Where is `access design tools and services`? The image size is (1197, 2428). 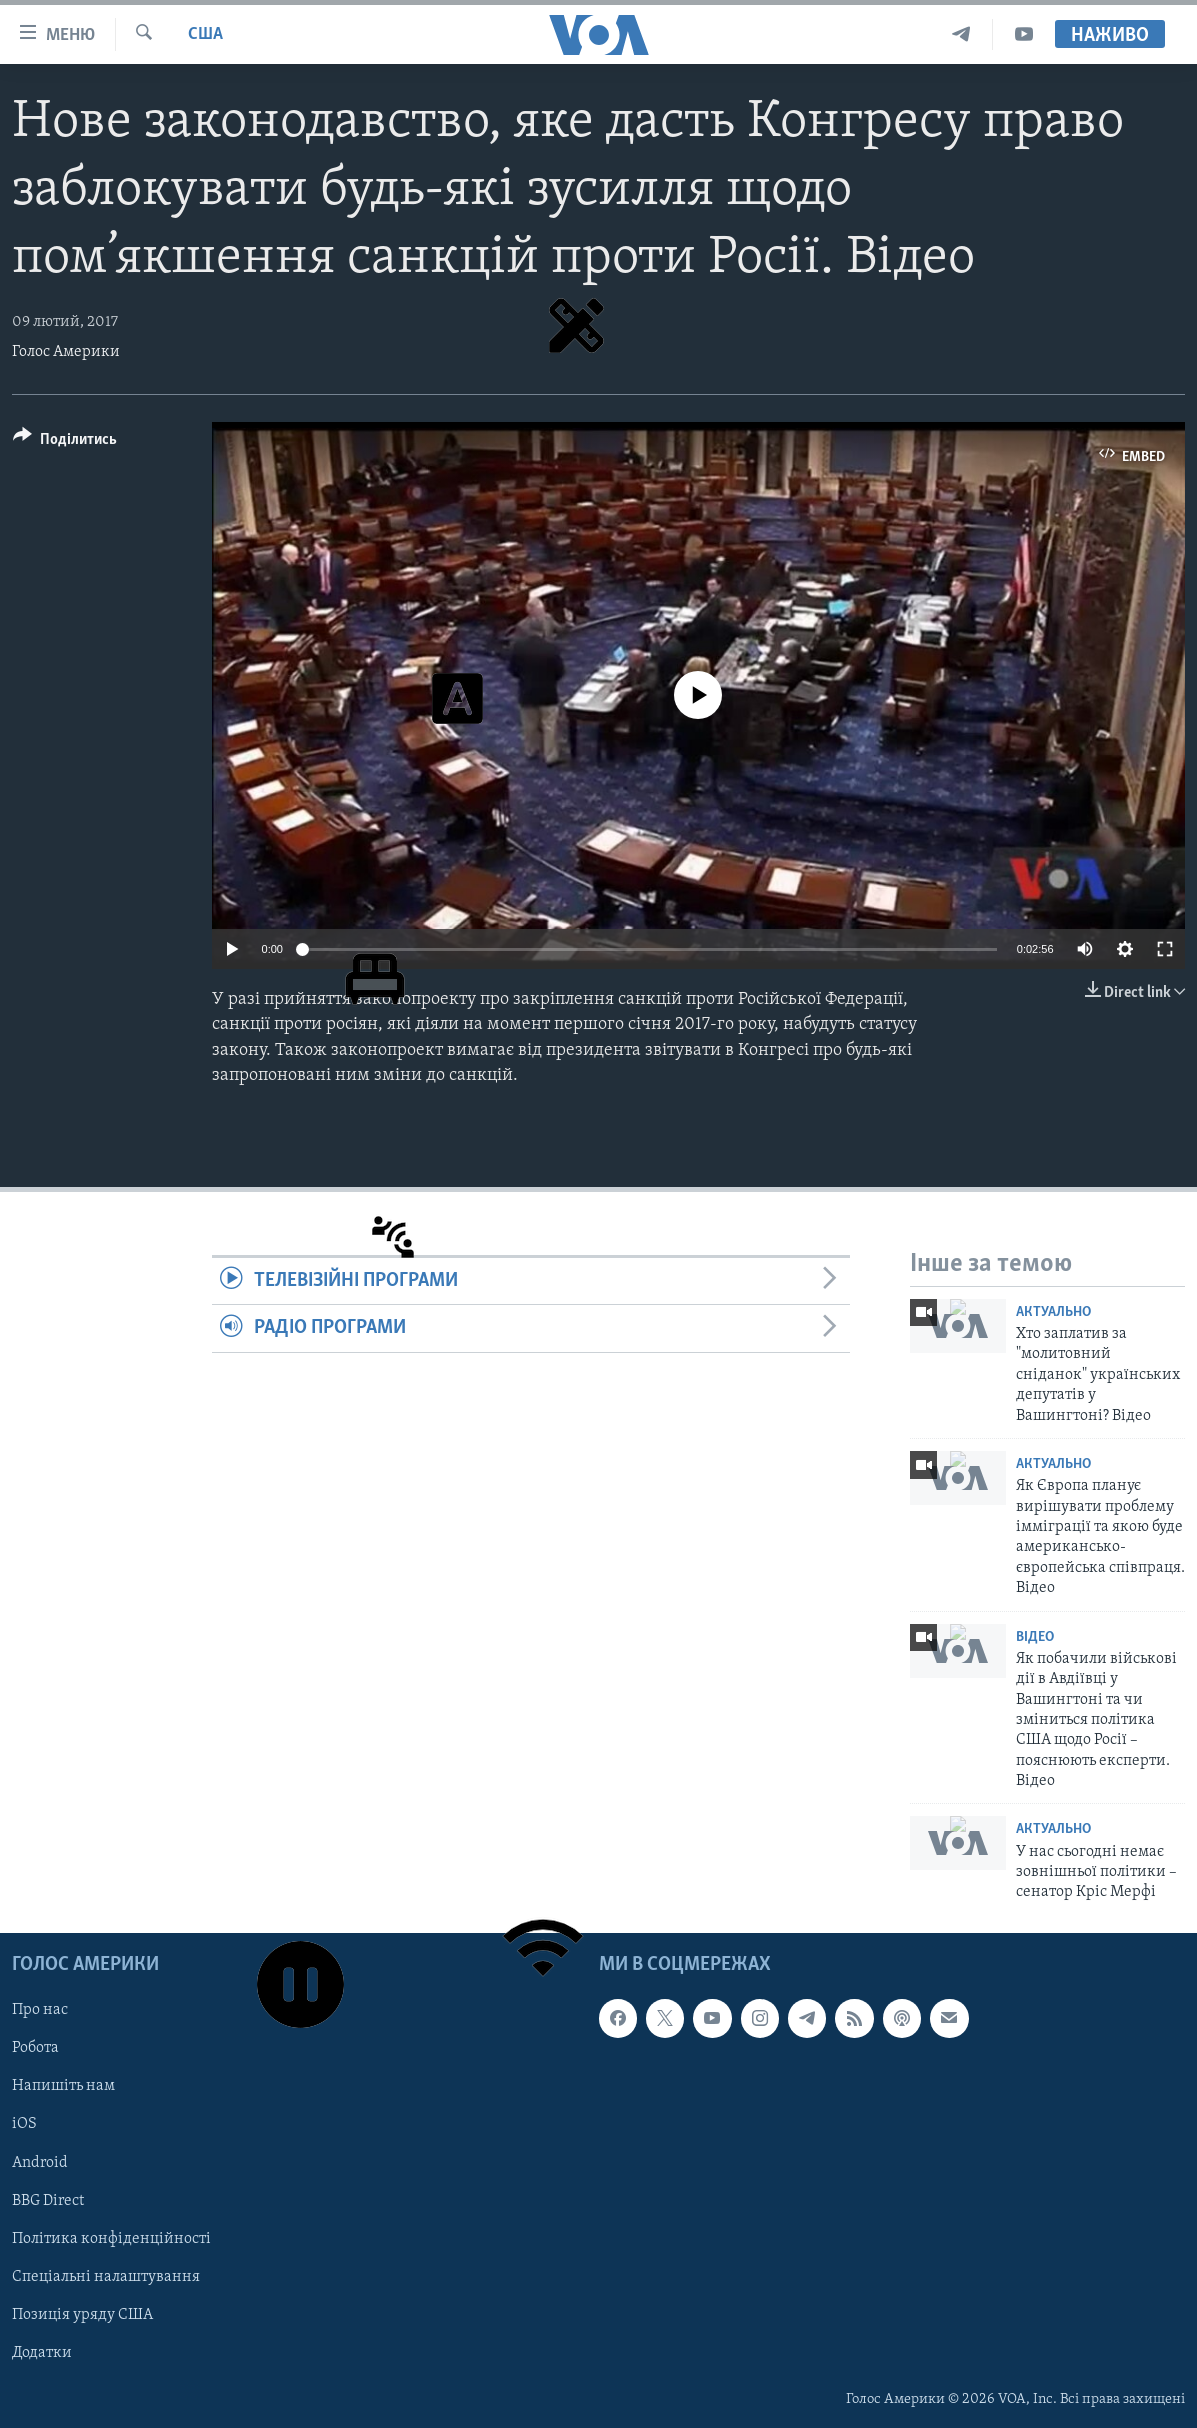 access design tools and services is located at coordinates (576, 325).